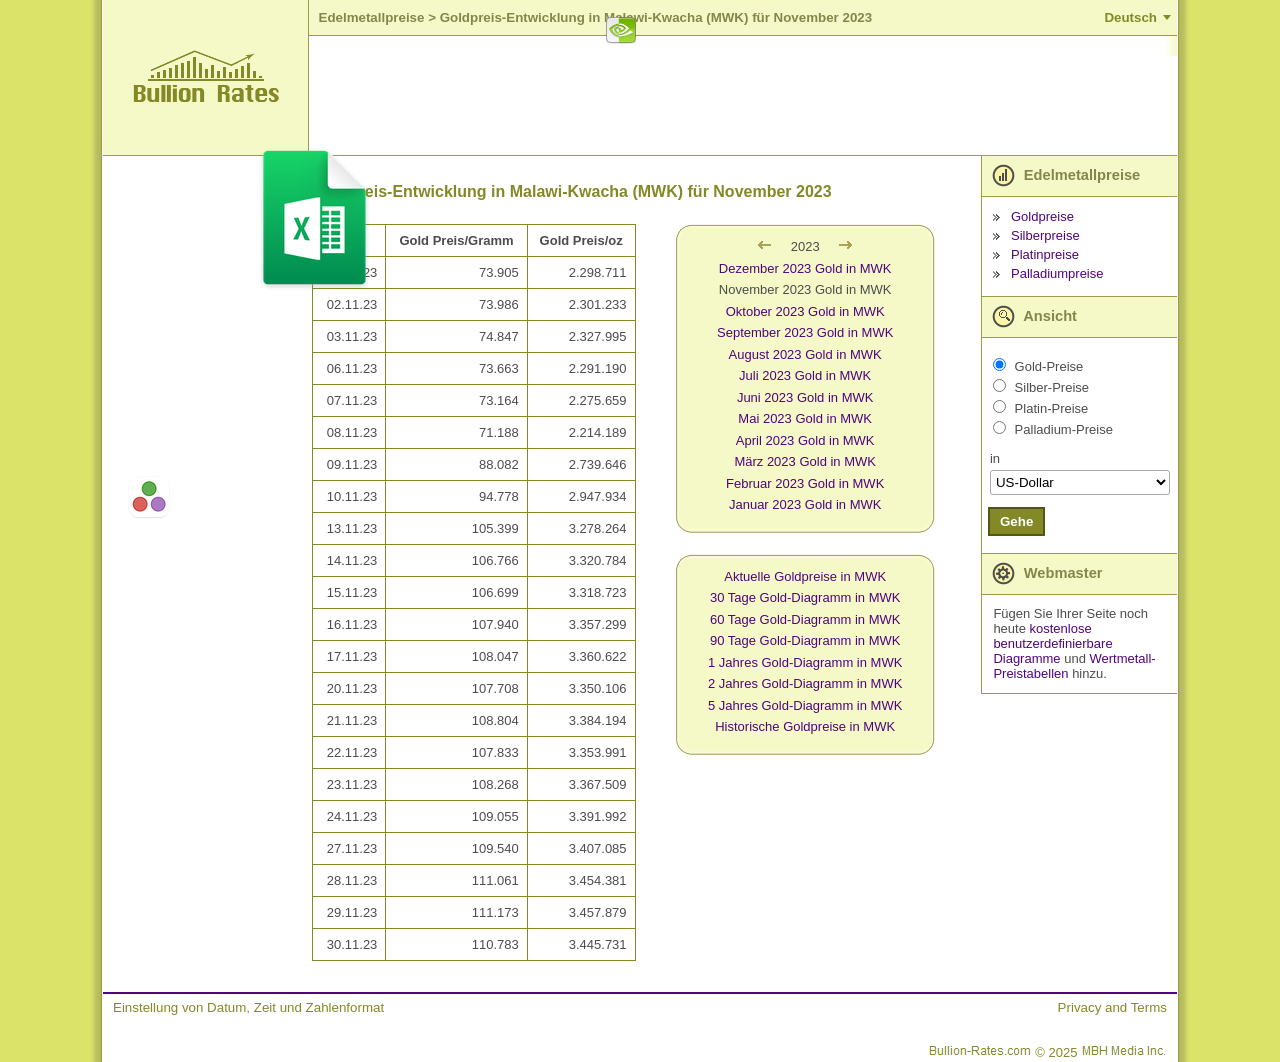 The height and width of the screenshot is (1062, 1280). I want to click on open the julia programming language app, so click(149, 497).